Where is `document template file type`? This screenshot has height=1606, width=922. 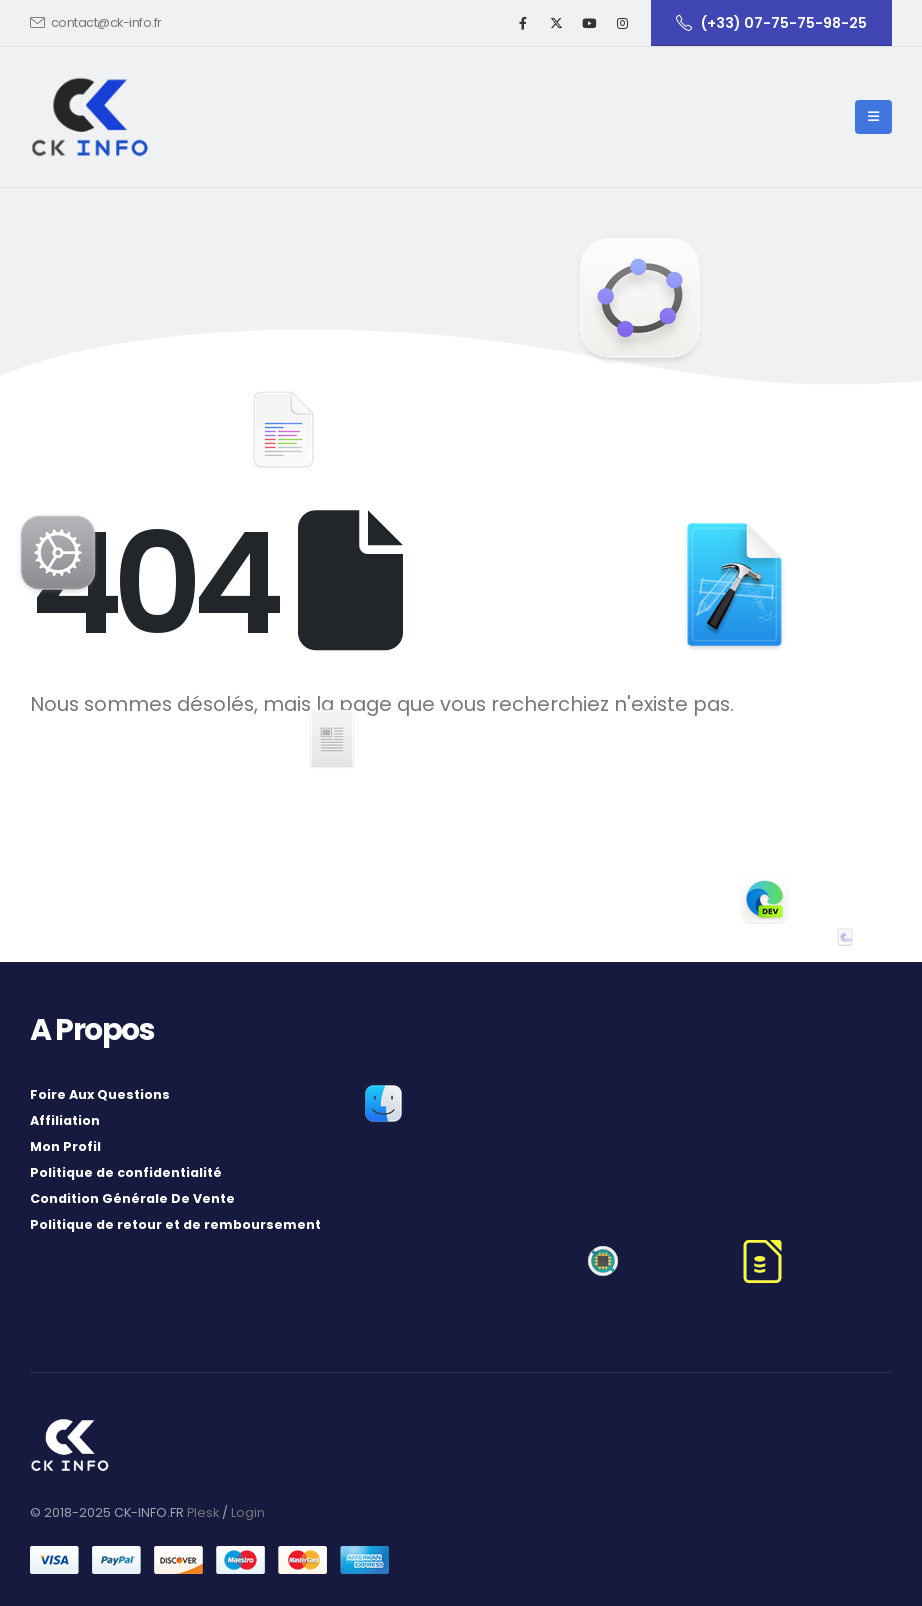
document template file type is located at coordinates (332, 739).